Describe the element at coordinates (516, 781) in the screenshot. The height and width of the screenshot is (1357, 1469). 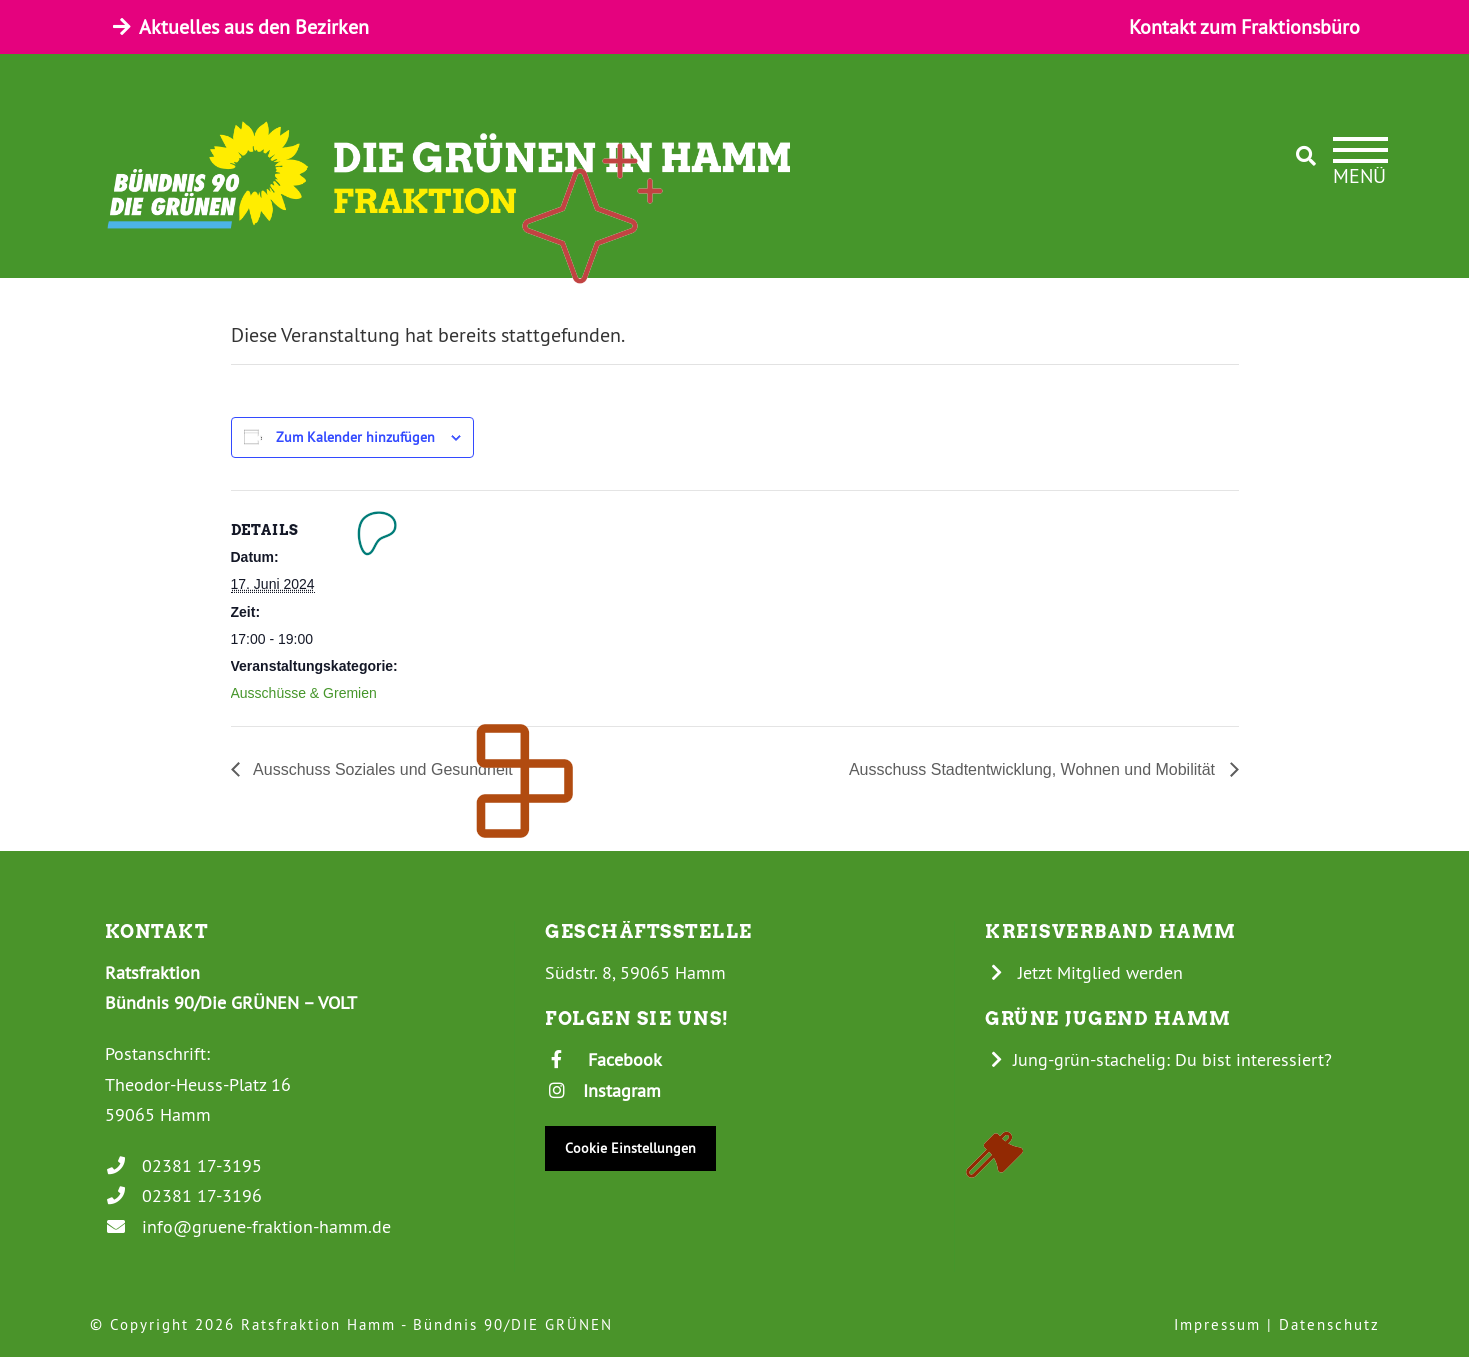
I see `open replit coding environment` at that location.